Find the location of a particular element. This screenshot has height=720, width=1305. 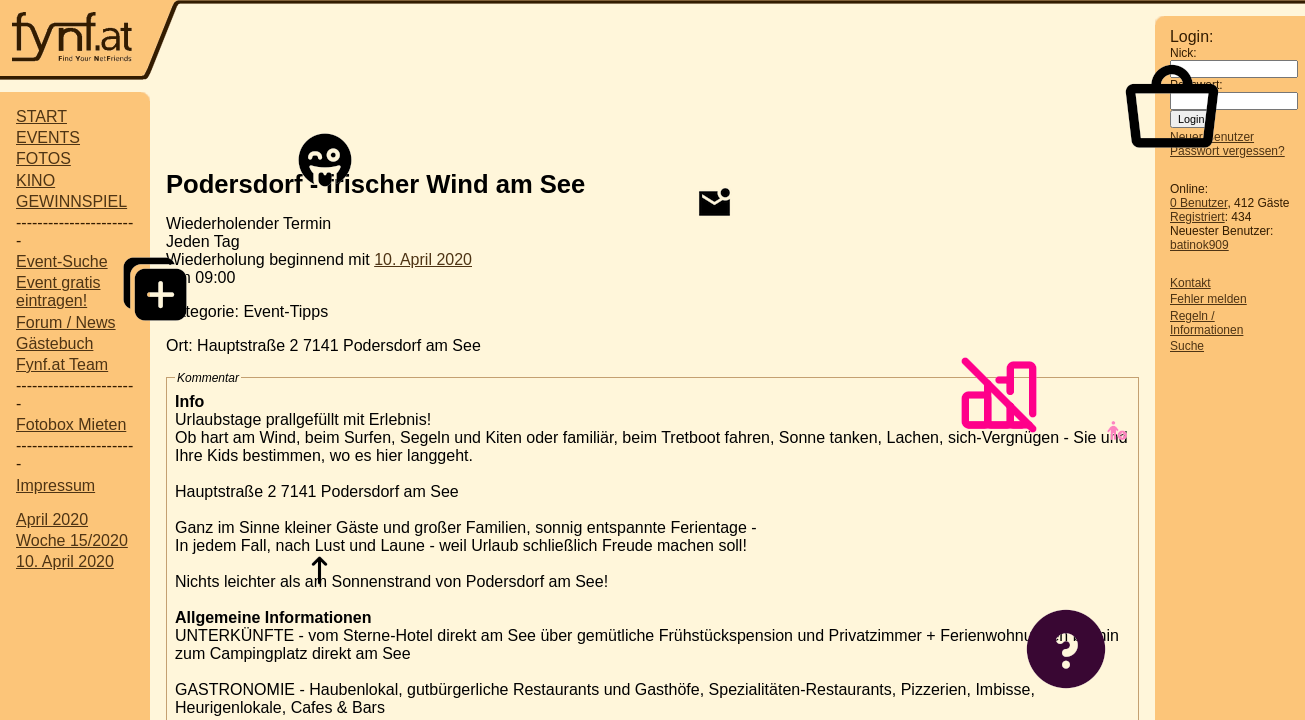

disable chart or analytics view is located at coordinates (999, 395).